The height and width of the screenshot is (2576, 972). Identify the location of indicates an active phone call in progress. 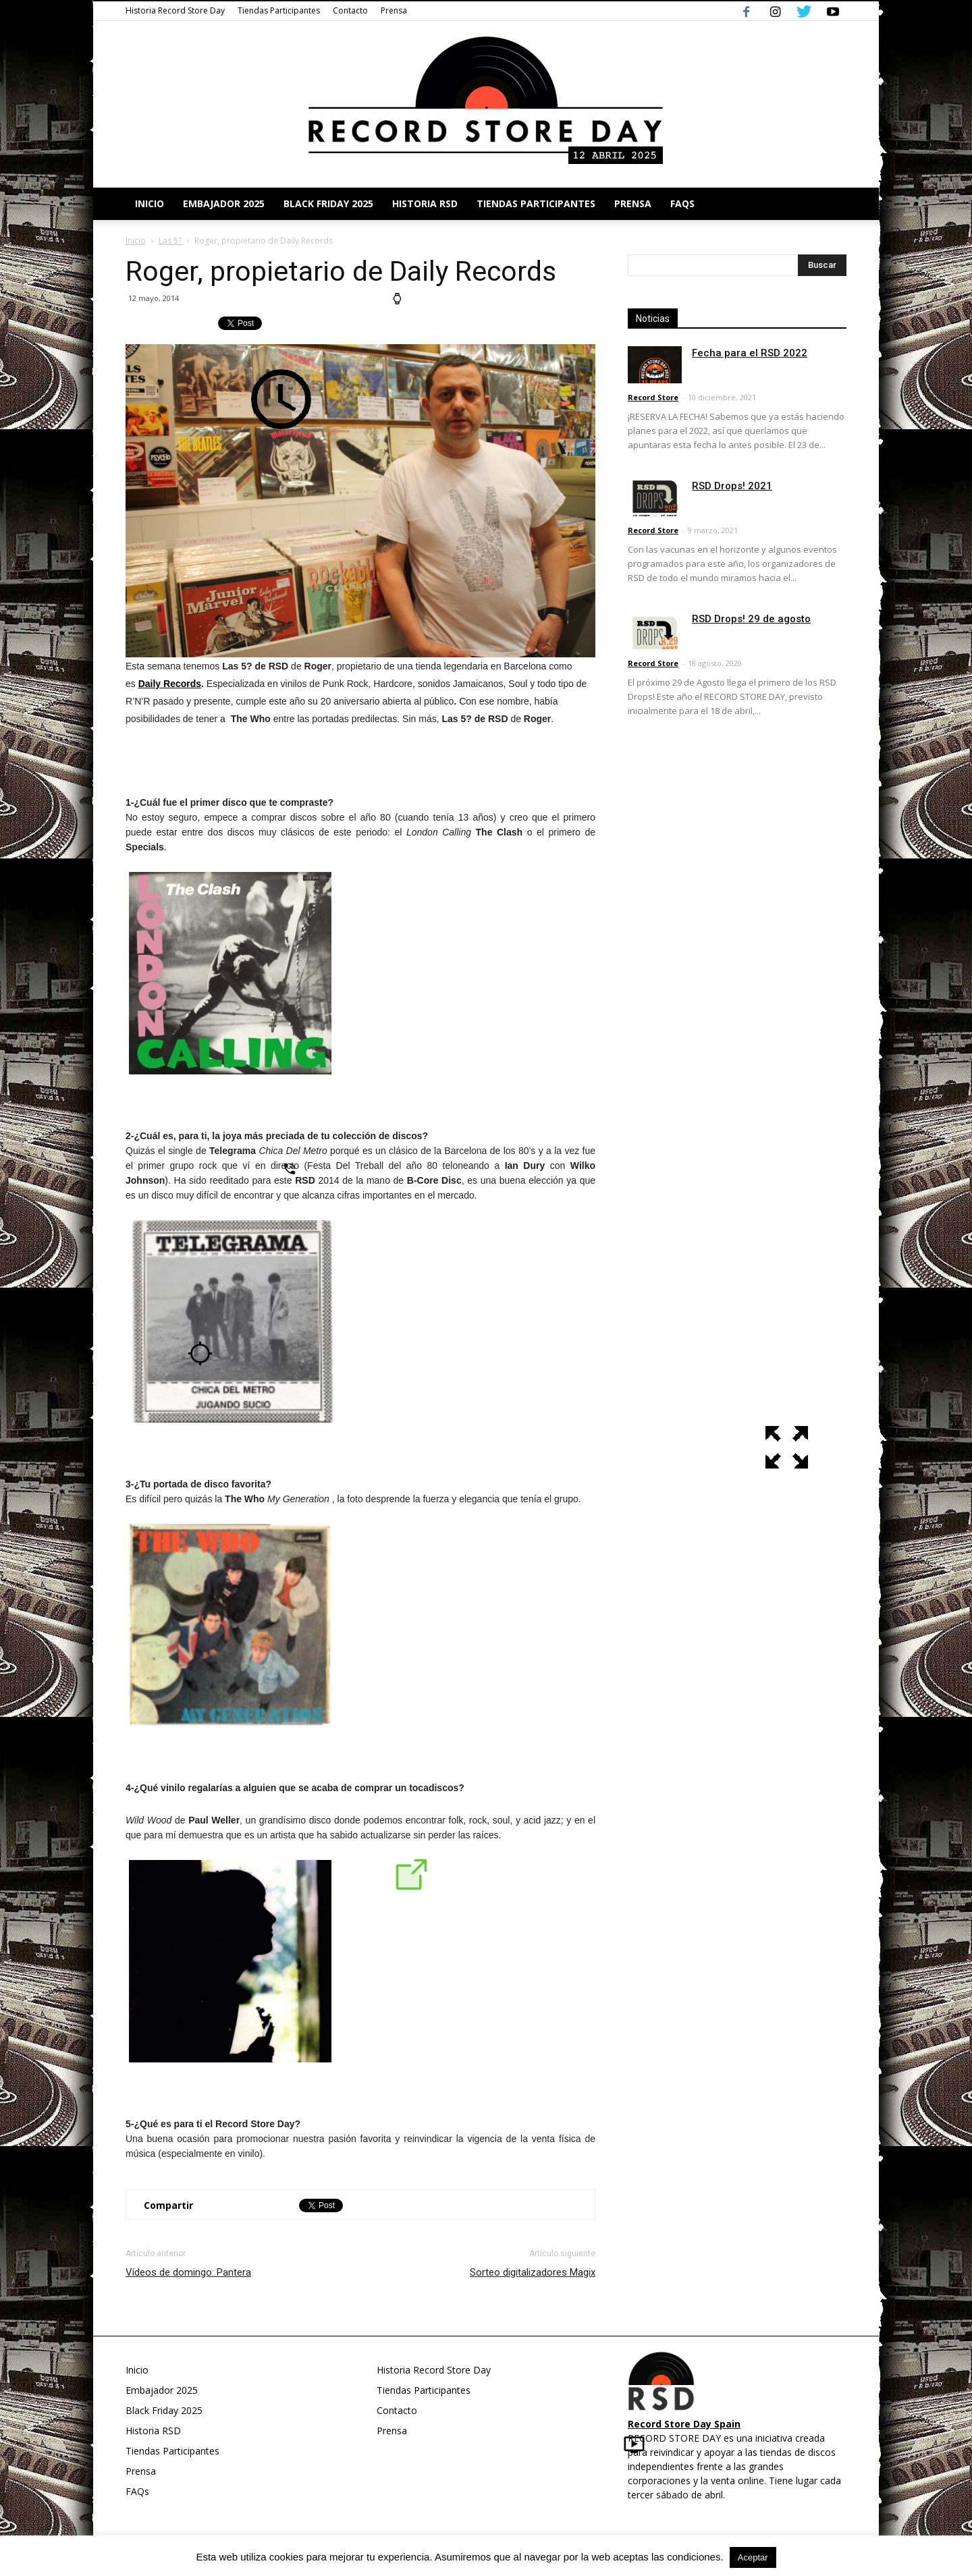
(290, 1169).